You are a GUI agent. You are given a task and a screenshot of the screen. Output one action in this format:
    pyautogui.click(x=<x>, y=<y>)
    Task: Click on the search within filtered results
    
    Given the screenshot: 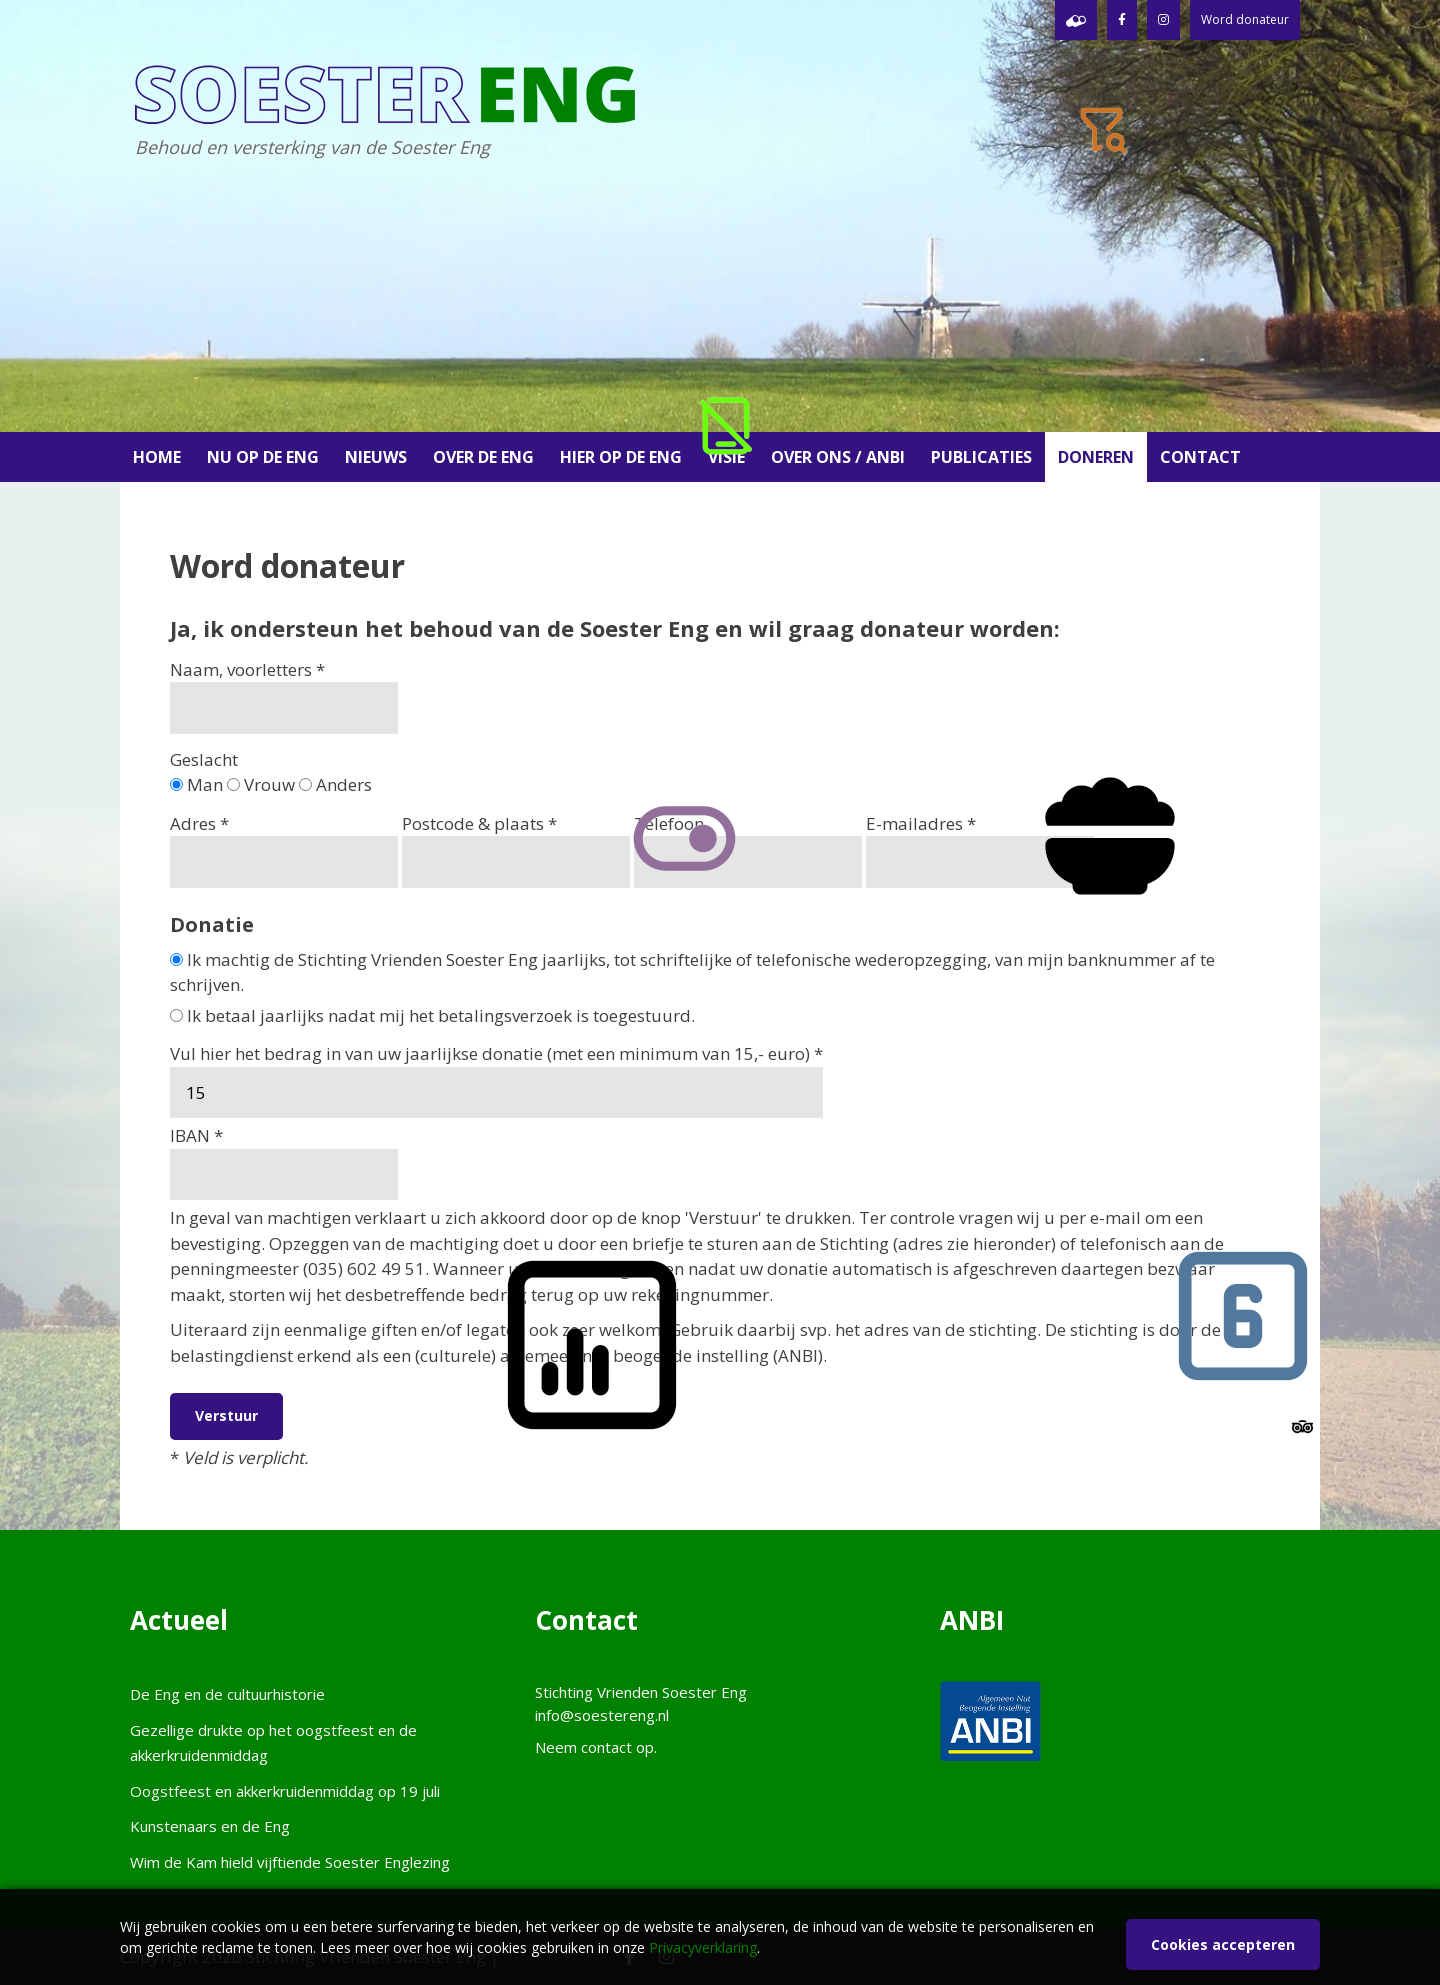 What is the action you would take?
    pyautogui.click(x=1101, y=128)
    